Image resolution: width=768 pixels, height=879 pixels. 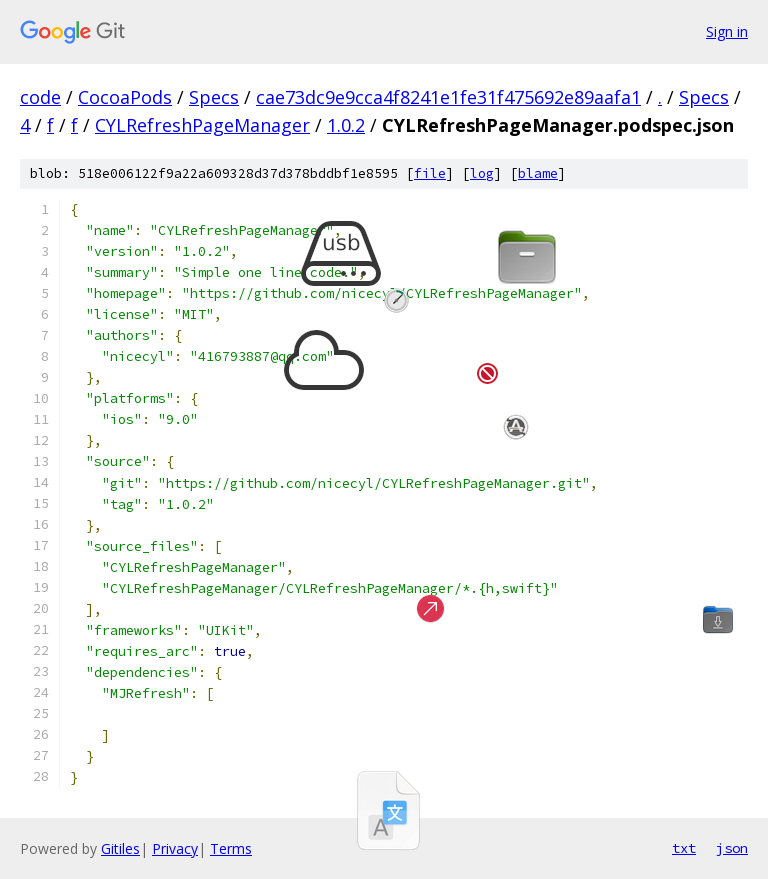 What do you see at coordinates (718, 619) in the screenshot?
I see `open your downloads folder` at bounding box center [718, 619].